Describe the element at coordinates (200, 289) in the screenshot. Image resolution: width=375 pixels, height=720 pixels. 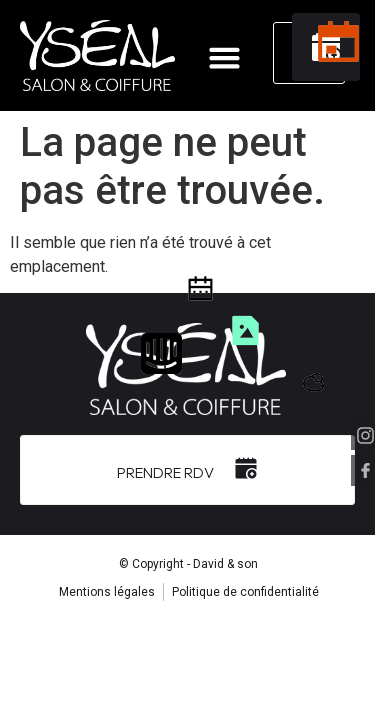
I see `view calendar or schedule` at that location.